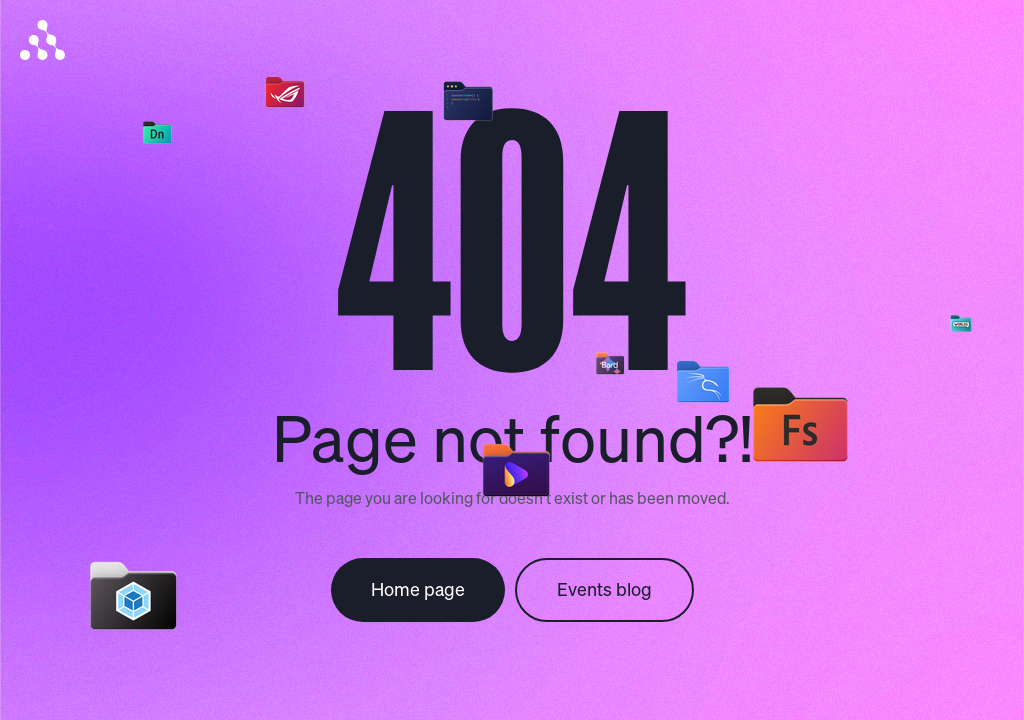  What do you see at coordinates (516, 472) in the screenshot?
I see `open wondershare uniconverter project folder` at bounding box center [516, 472].